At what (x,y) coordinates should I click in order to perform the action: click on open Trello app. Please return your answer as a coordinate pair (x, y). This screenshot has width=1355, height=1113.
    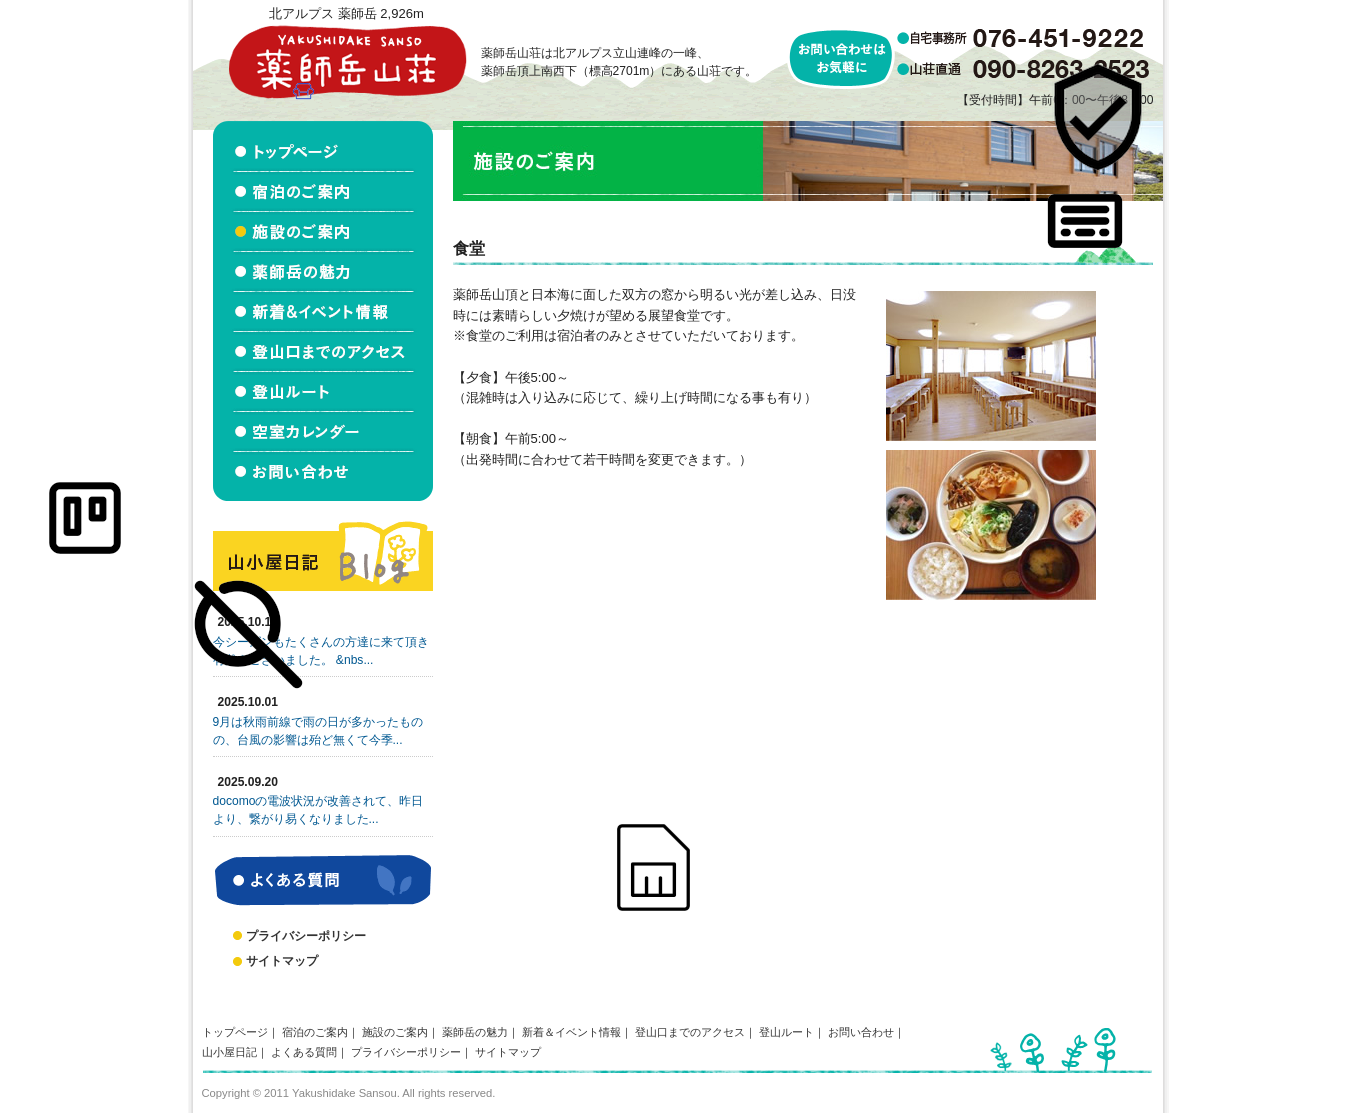
    Looking at the image, I should click on (85, 518).